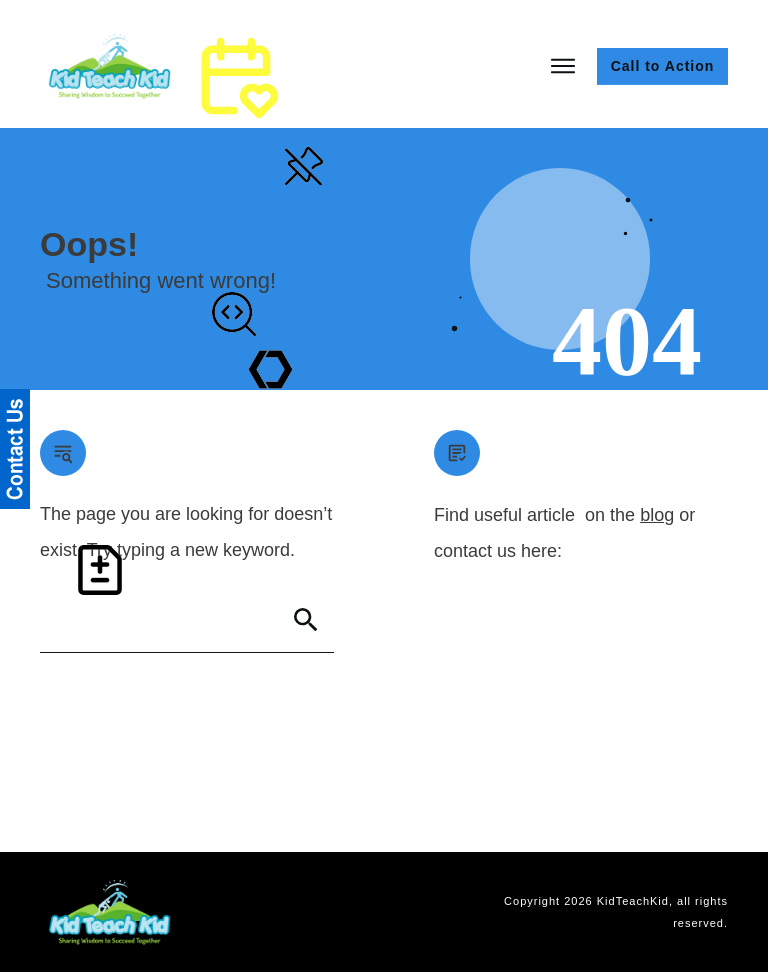  I want to click on scan or analyze code for issues, so click(235, 315).